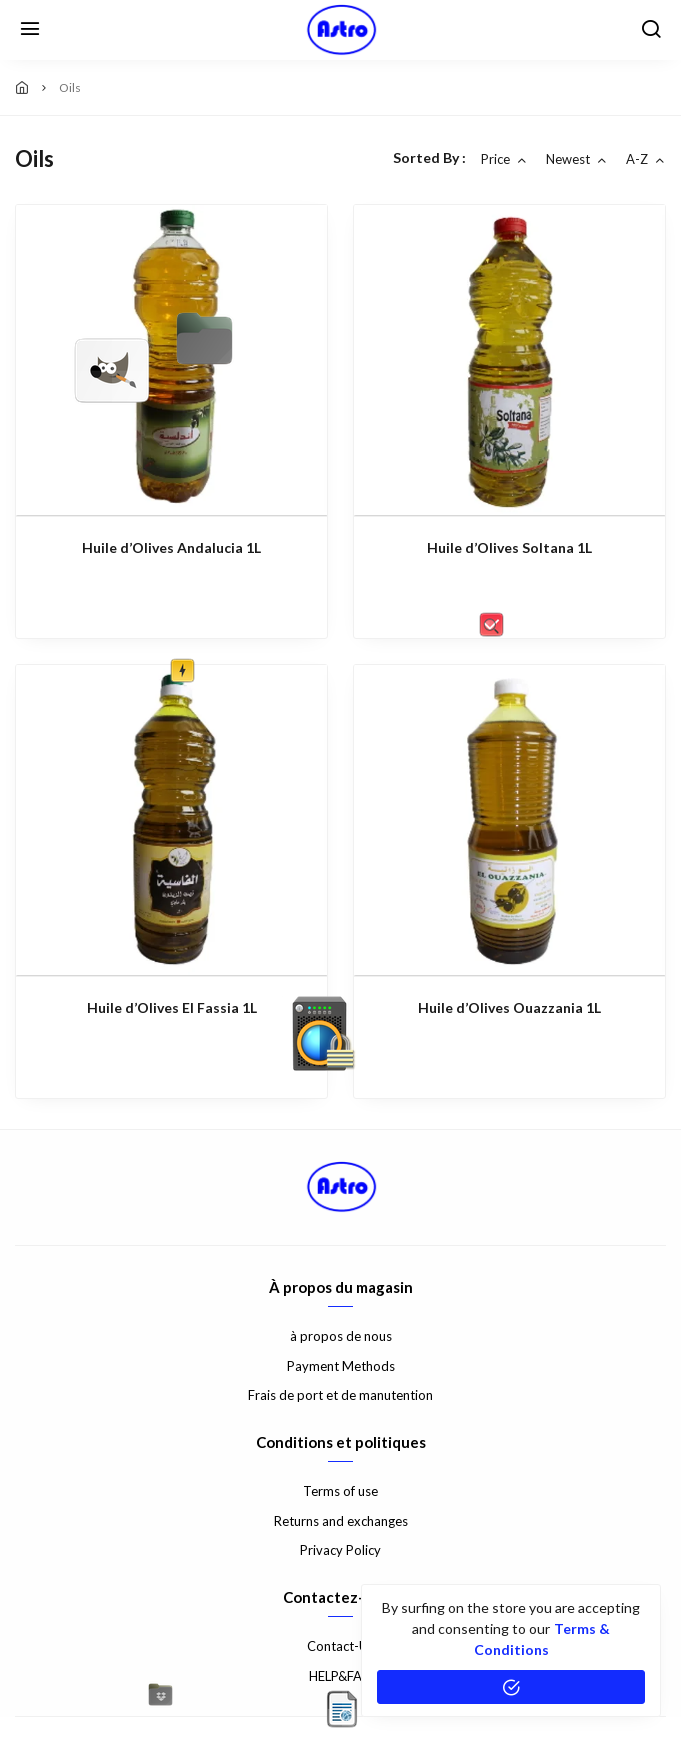 The height and width of the screenshot is (1737, 681). I want to click on indicates a locked RAID 1 storage array, so click(319, 1033).